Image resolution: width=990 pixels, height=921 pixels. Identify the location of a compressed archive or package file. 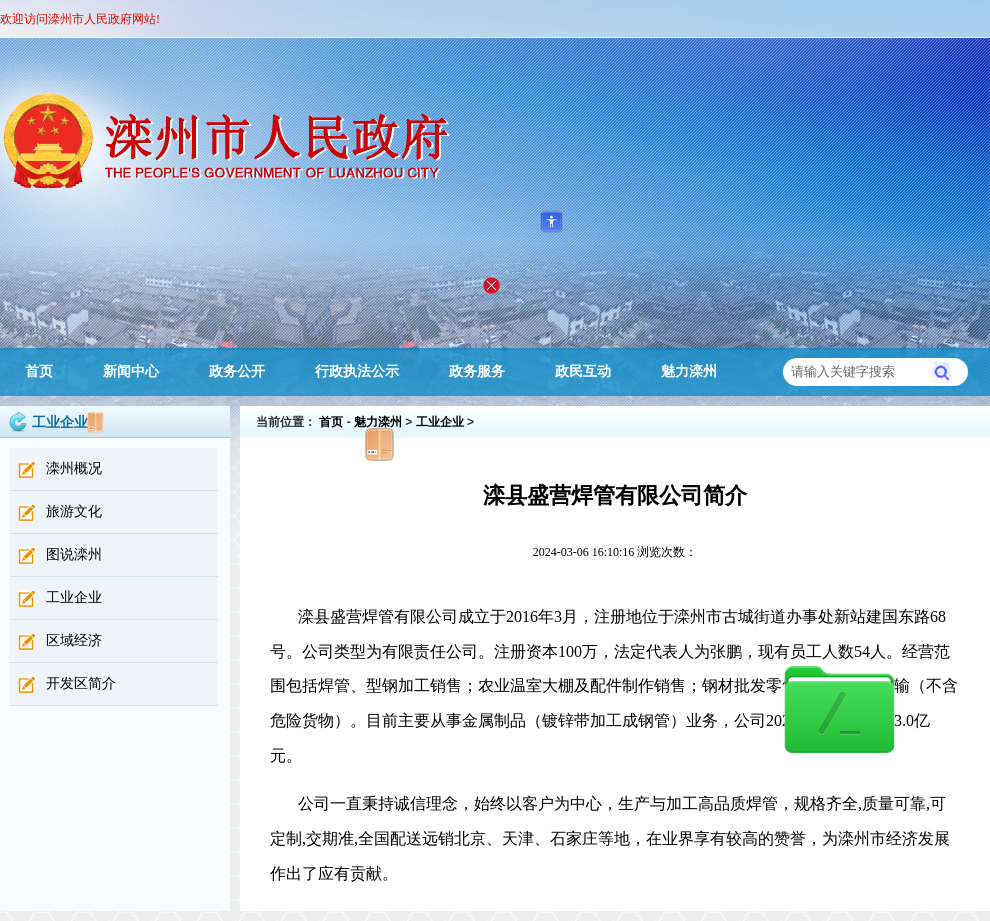
(379, 444).